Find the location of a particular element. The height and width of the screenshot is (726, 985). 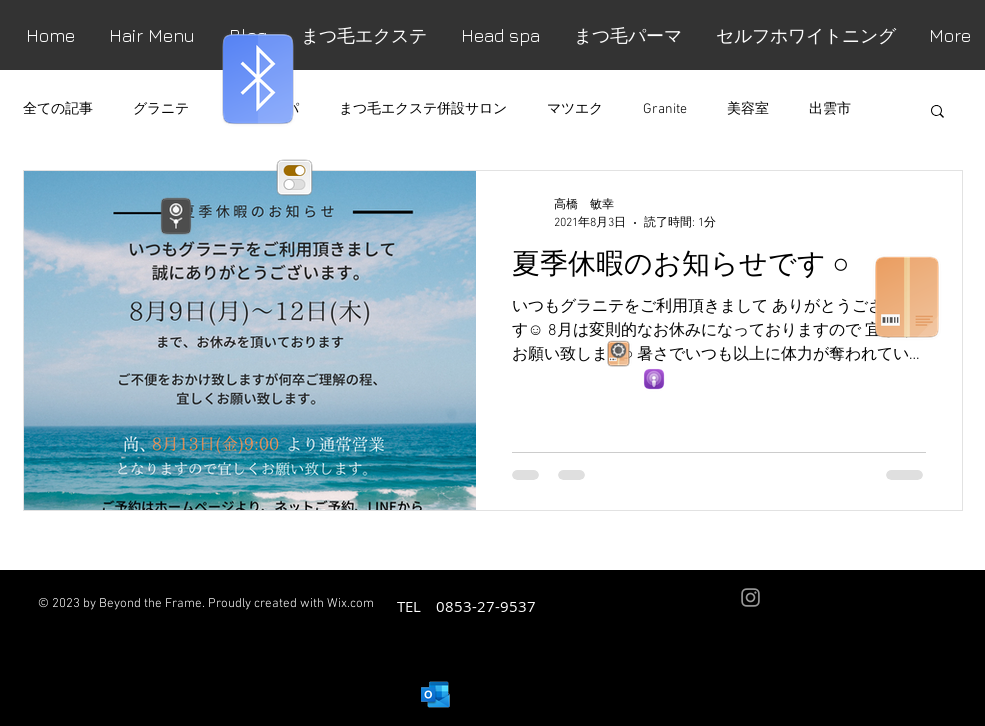

open the apple podcasts app is located at coordinates (654, 379).